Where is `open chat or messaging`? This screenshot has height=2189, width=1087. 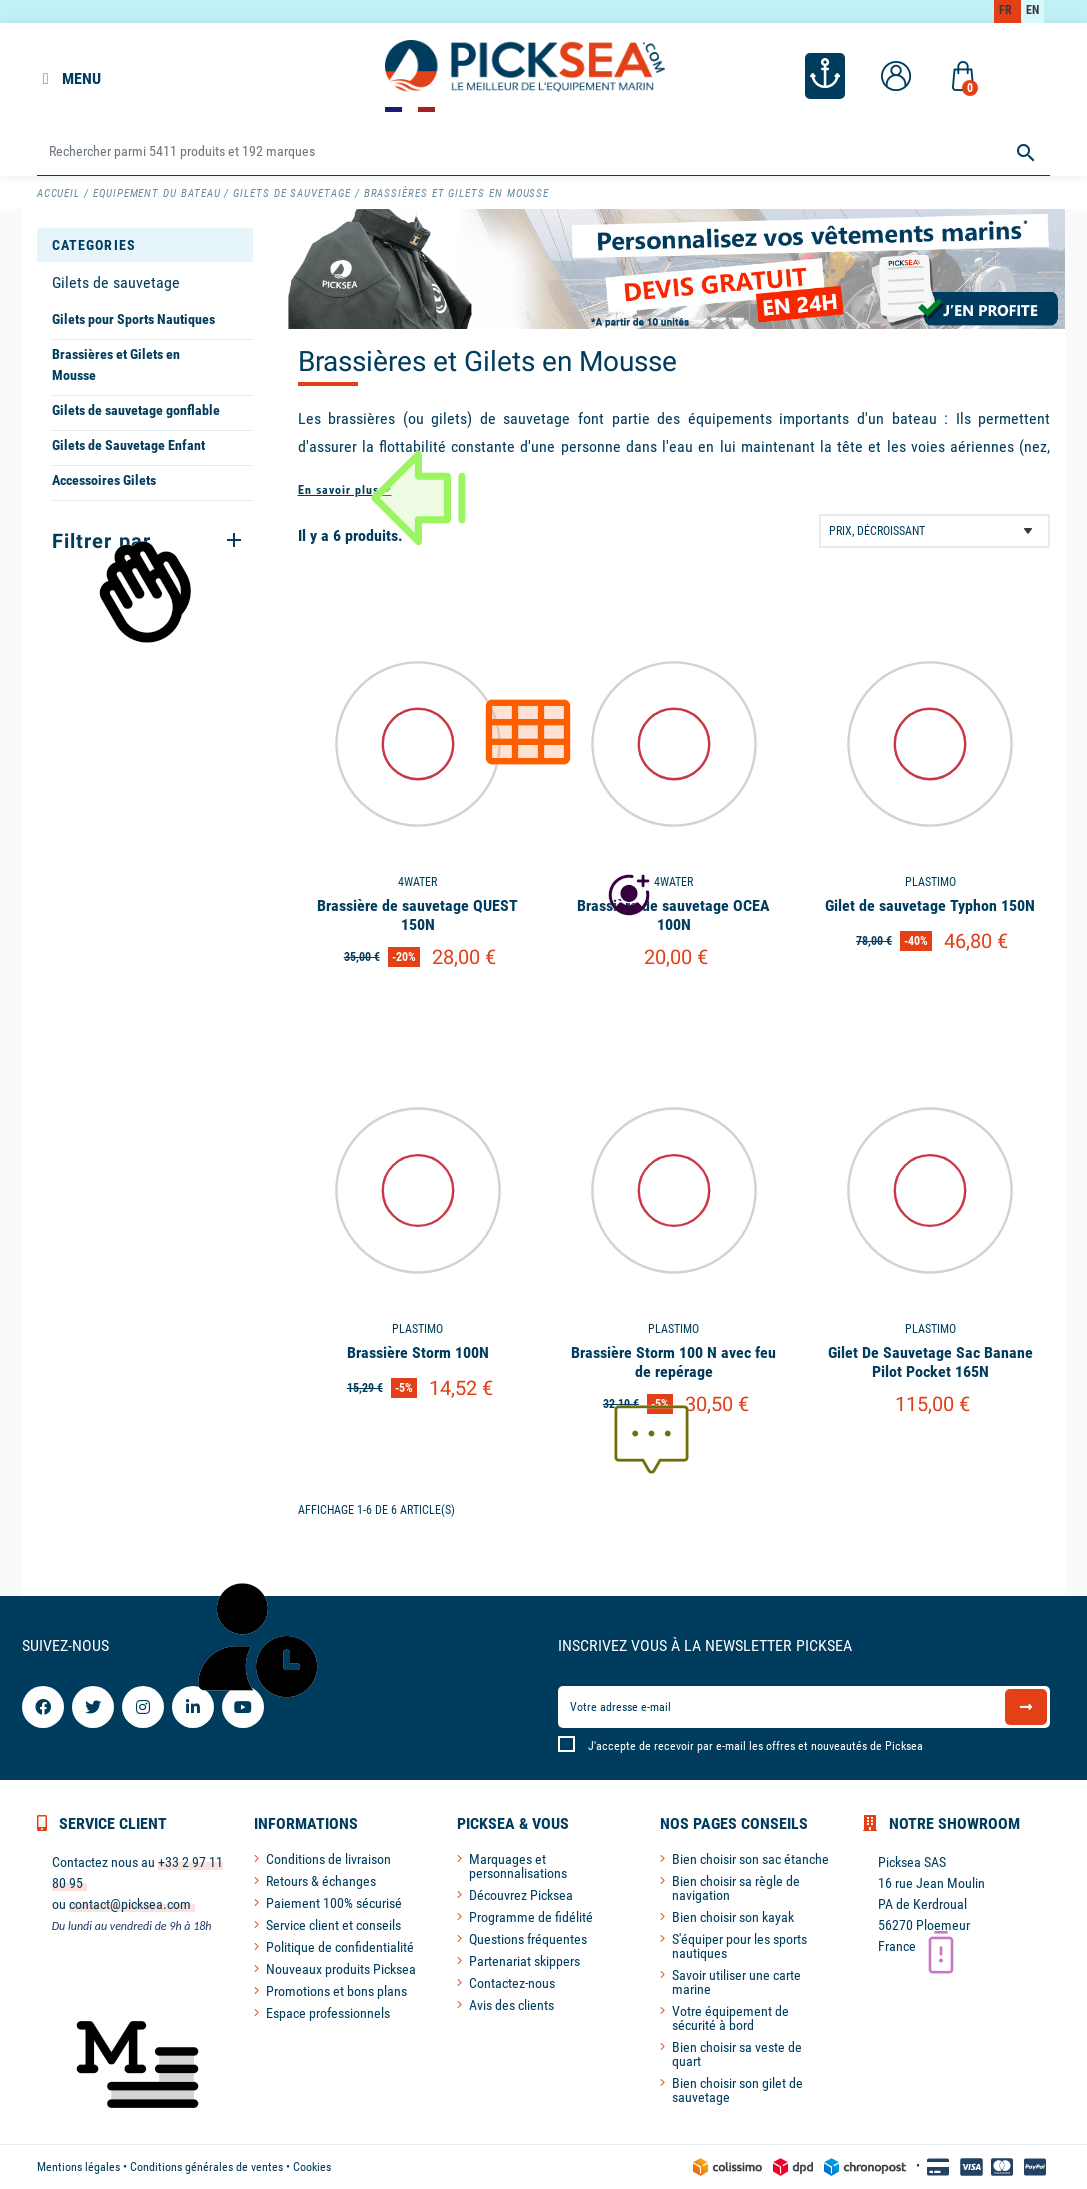 open chat or messaging is located at coordinates (651, 1436).